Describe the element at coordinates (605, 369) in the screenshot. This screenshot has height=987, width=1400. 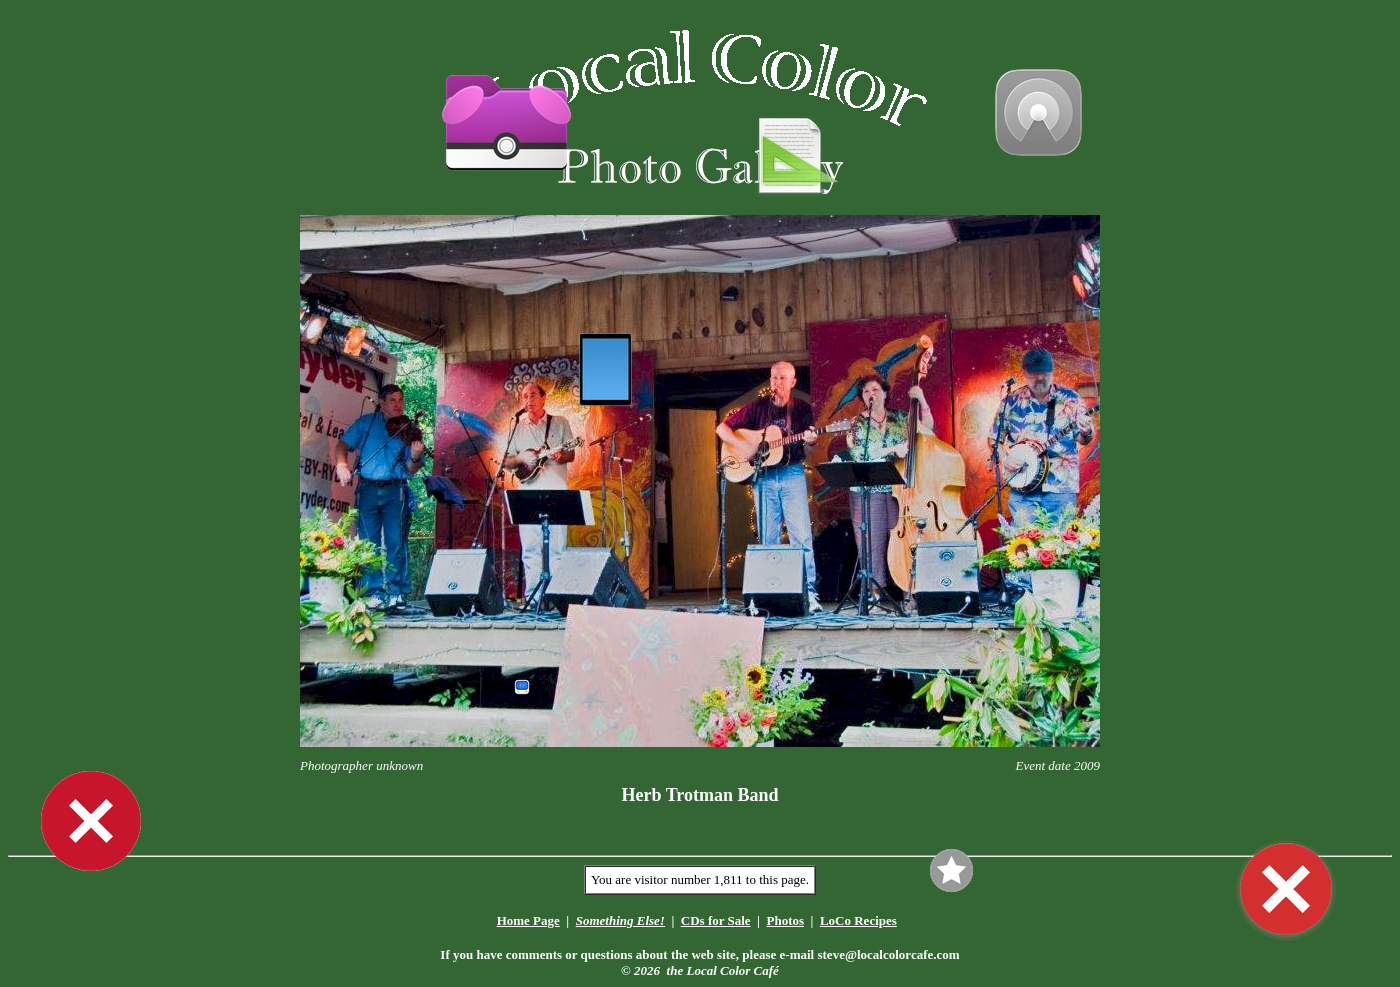
I see `iPad Pro device connected via wifi` at that location.